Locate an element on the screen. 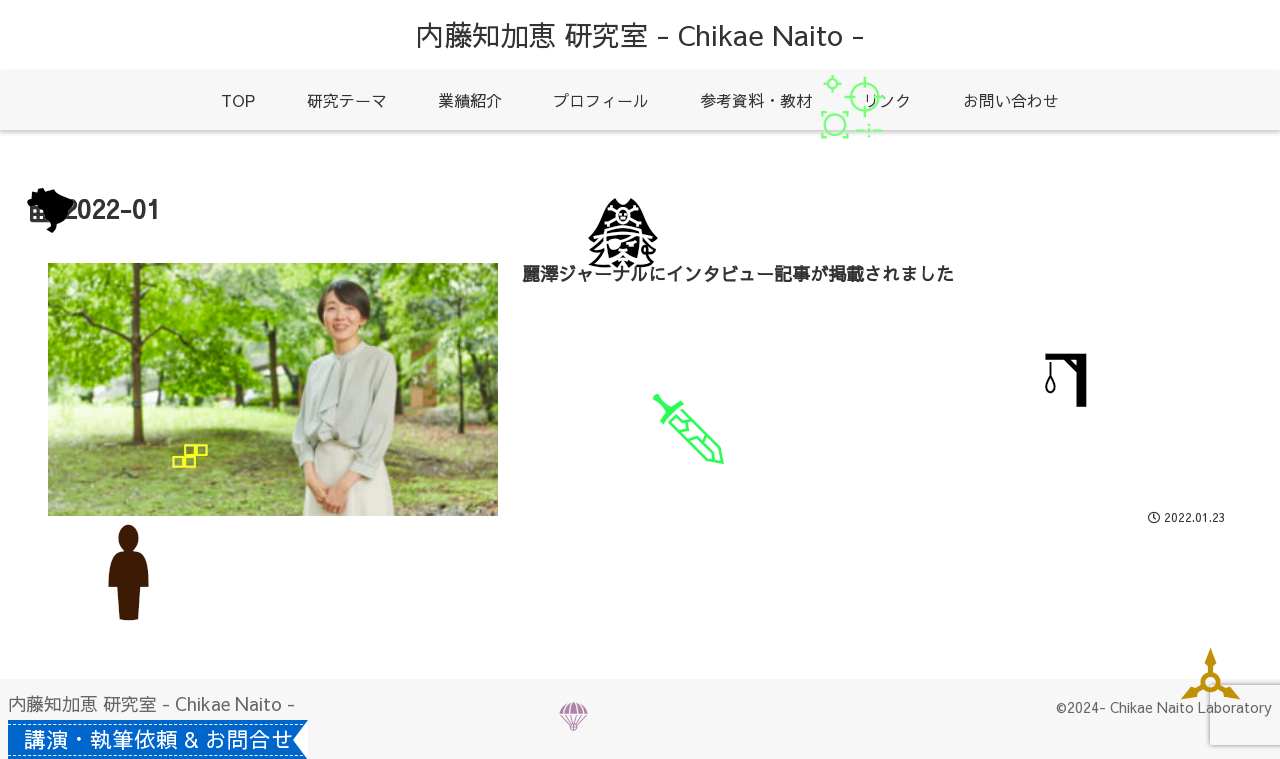 The height and width of the screenshot is (759, 1280). view your profile is located at coordinates (128, 572).